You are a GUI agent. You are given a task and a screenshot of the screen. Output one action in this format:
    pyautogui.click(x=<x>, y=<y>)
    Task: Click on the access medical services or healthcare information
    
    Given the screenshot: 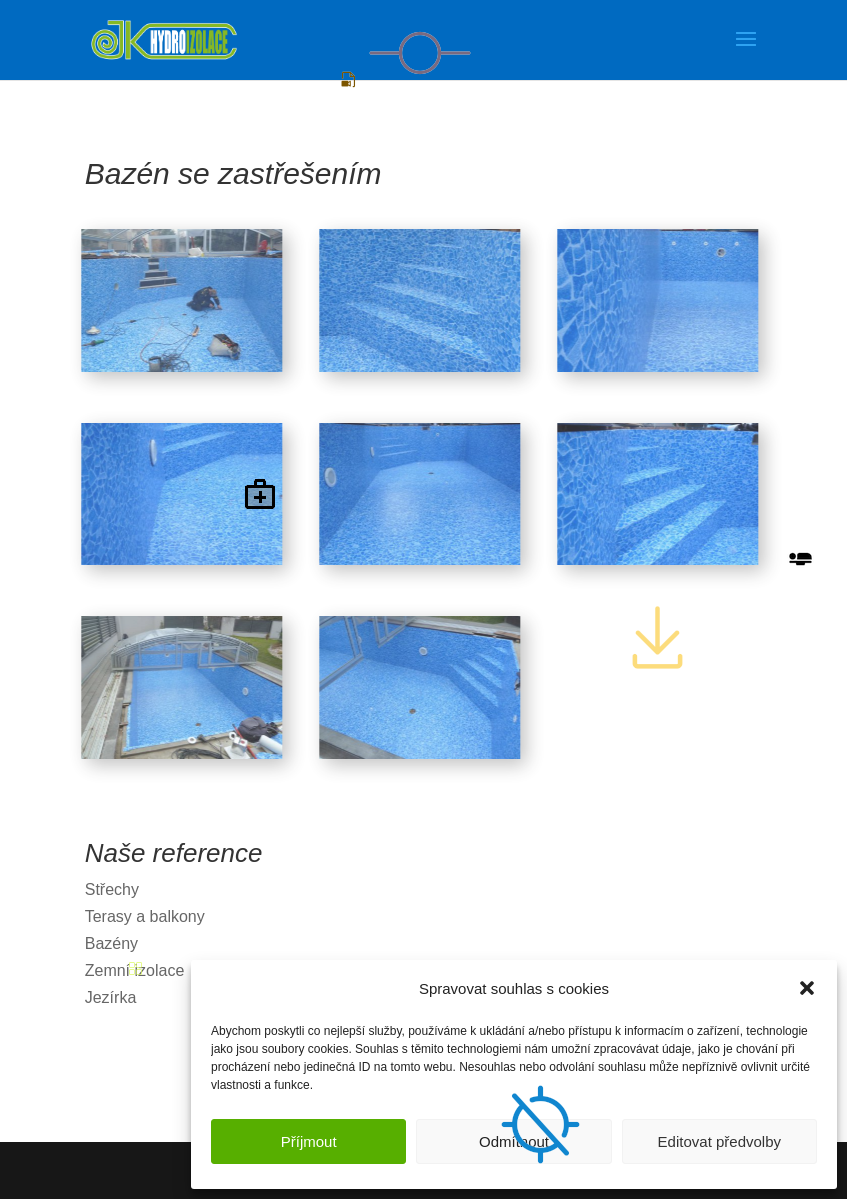 What is the action you would take?
    pyautogui.click(x=260, y=494)
    